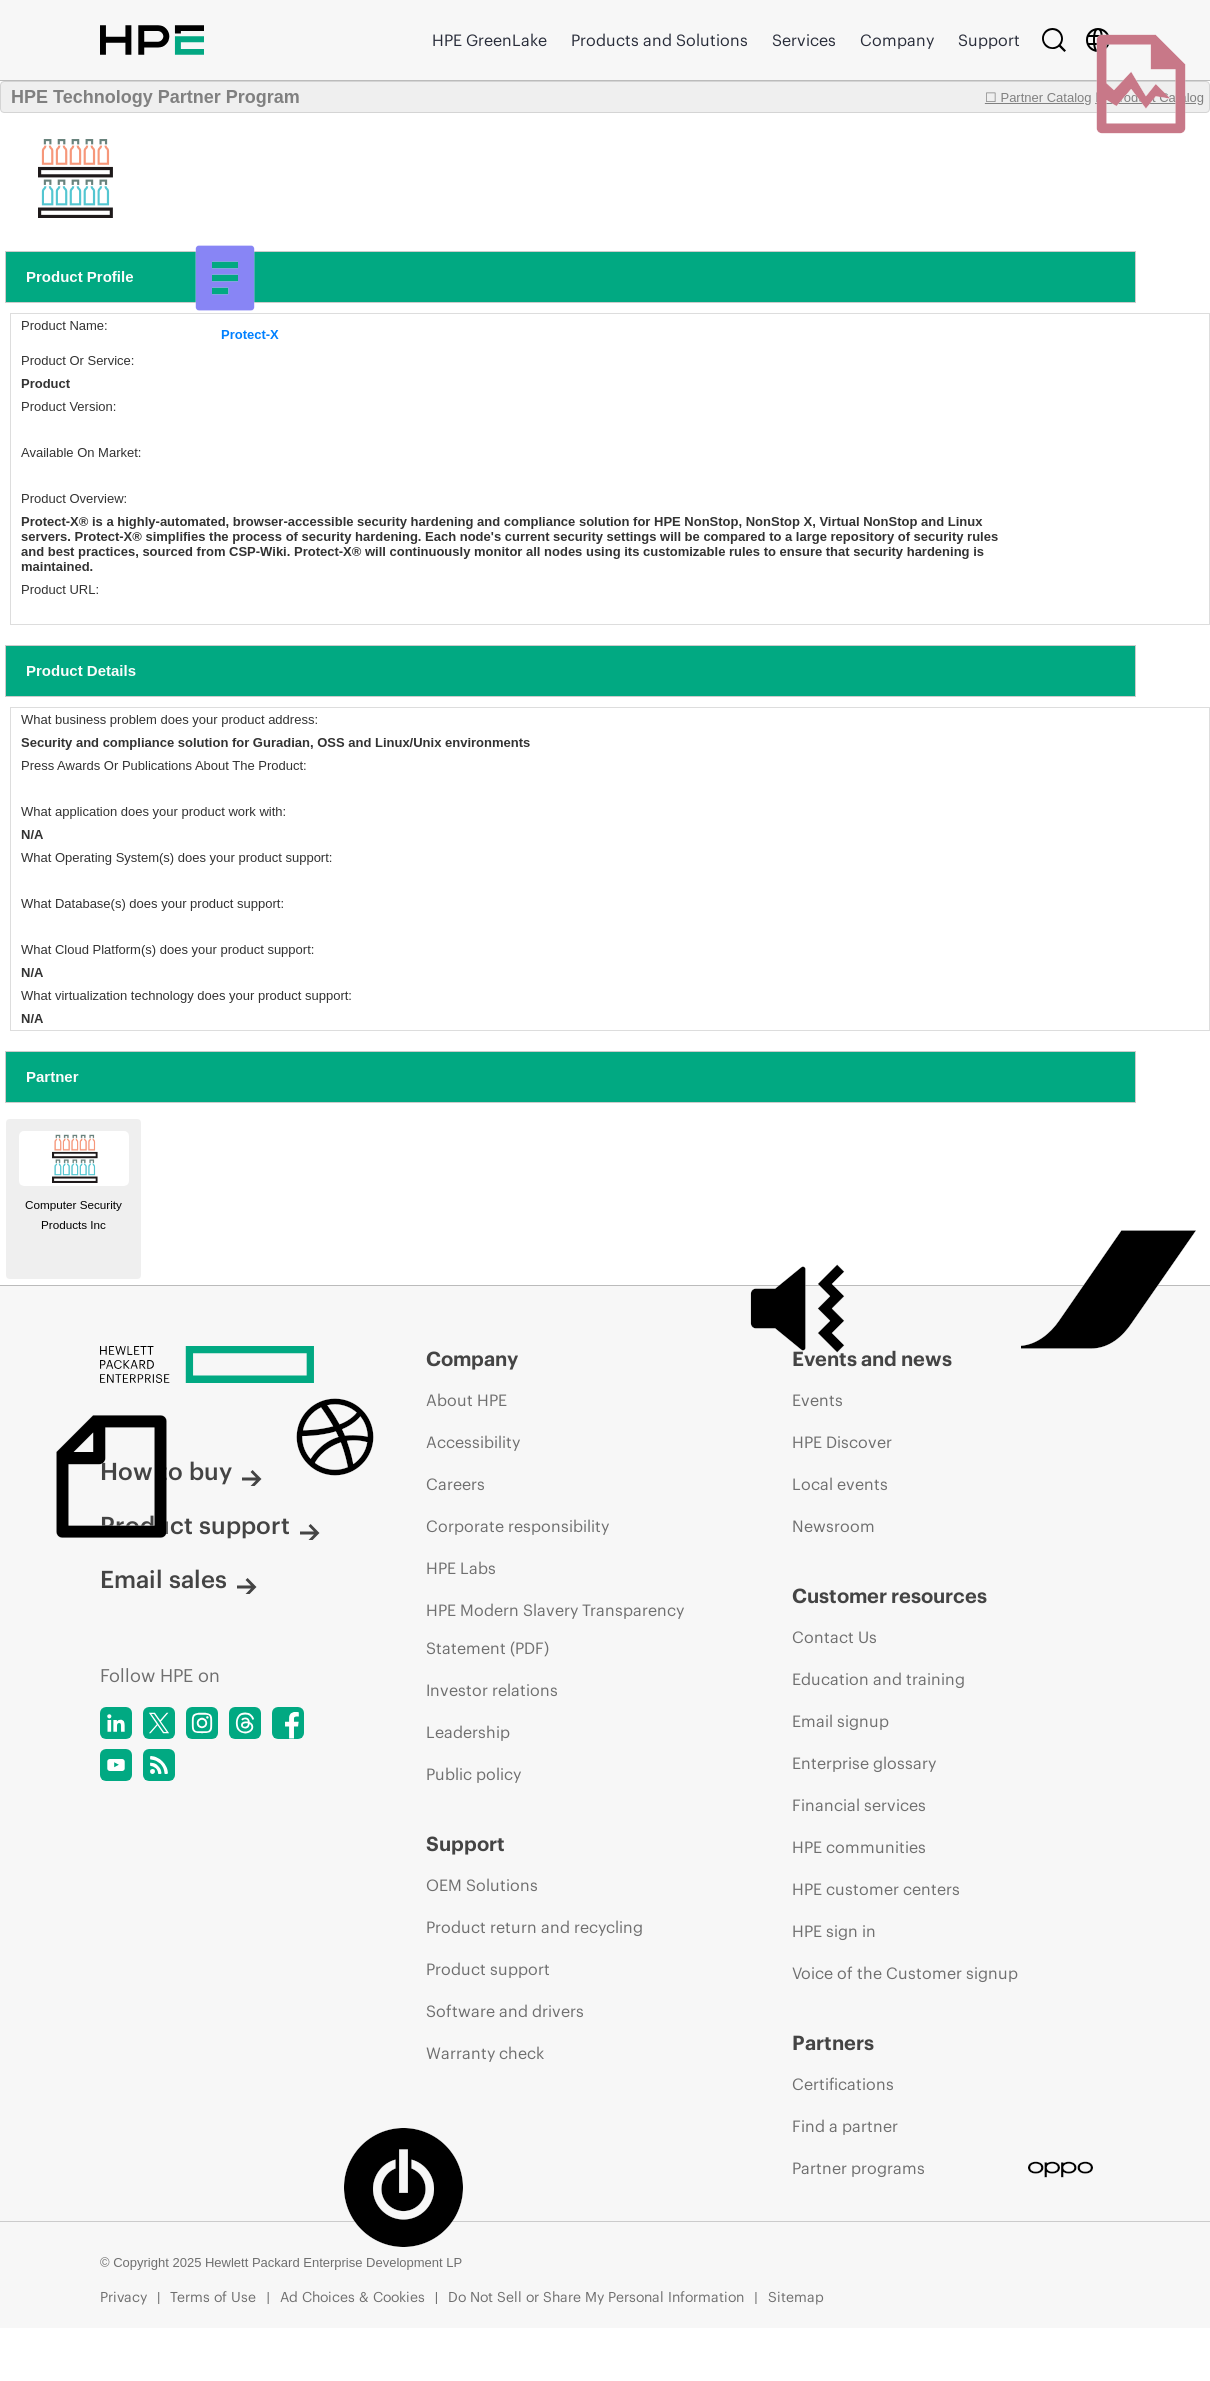 This screenshot has height=2381, width=1210. What do you see at coordinates (335, 1437) in the screenshot?
I see `visit Dribbble profile or portfolio` at bounding box center [335, 1437].